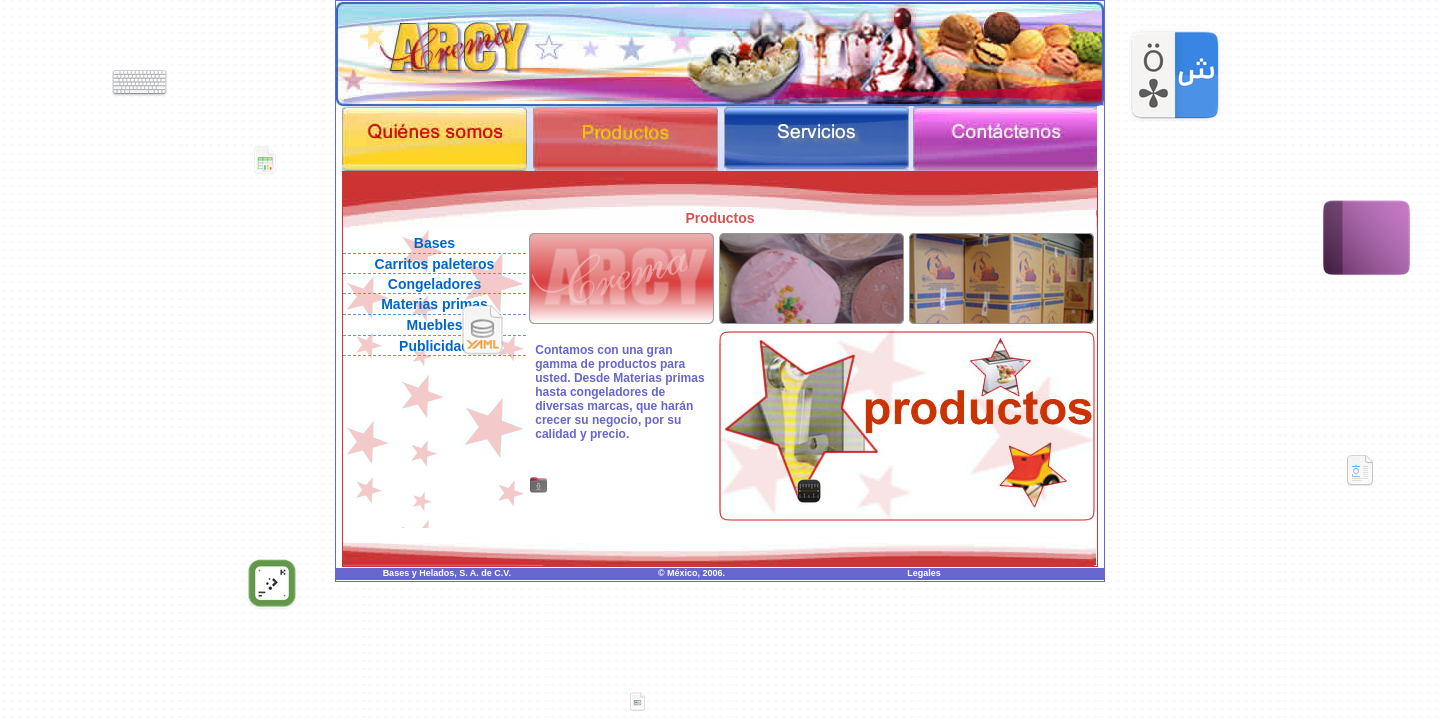  What do you see at coordinates (1360, 470) in the screenshot?
I see `open a Hangul Word Processor (.hwp) document` at bounding box center [1360, 470].